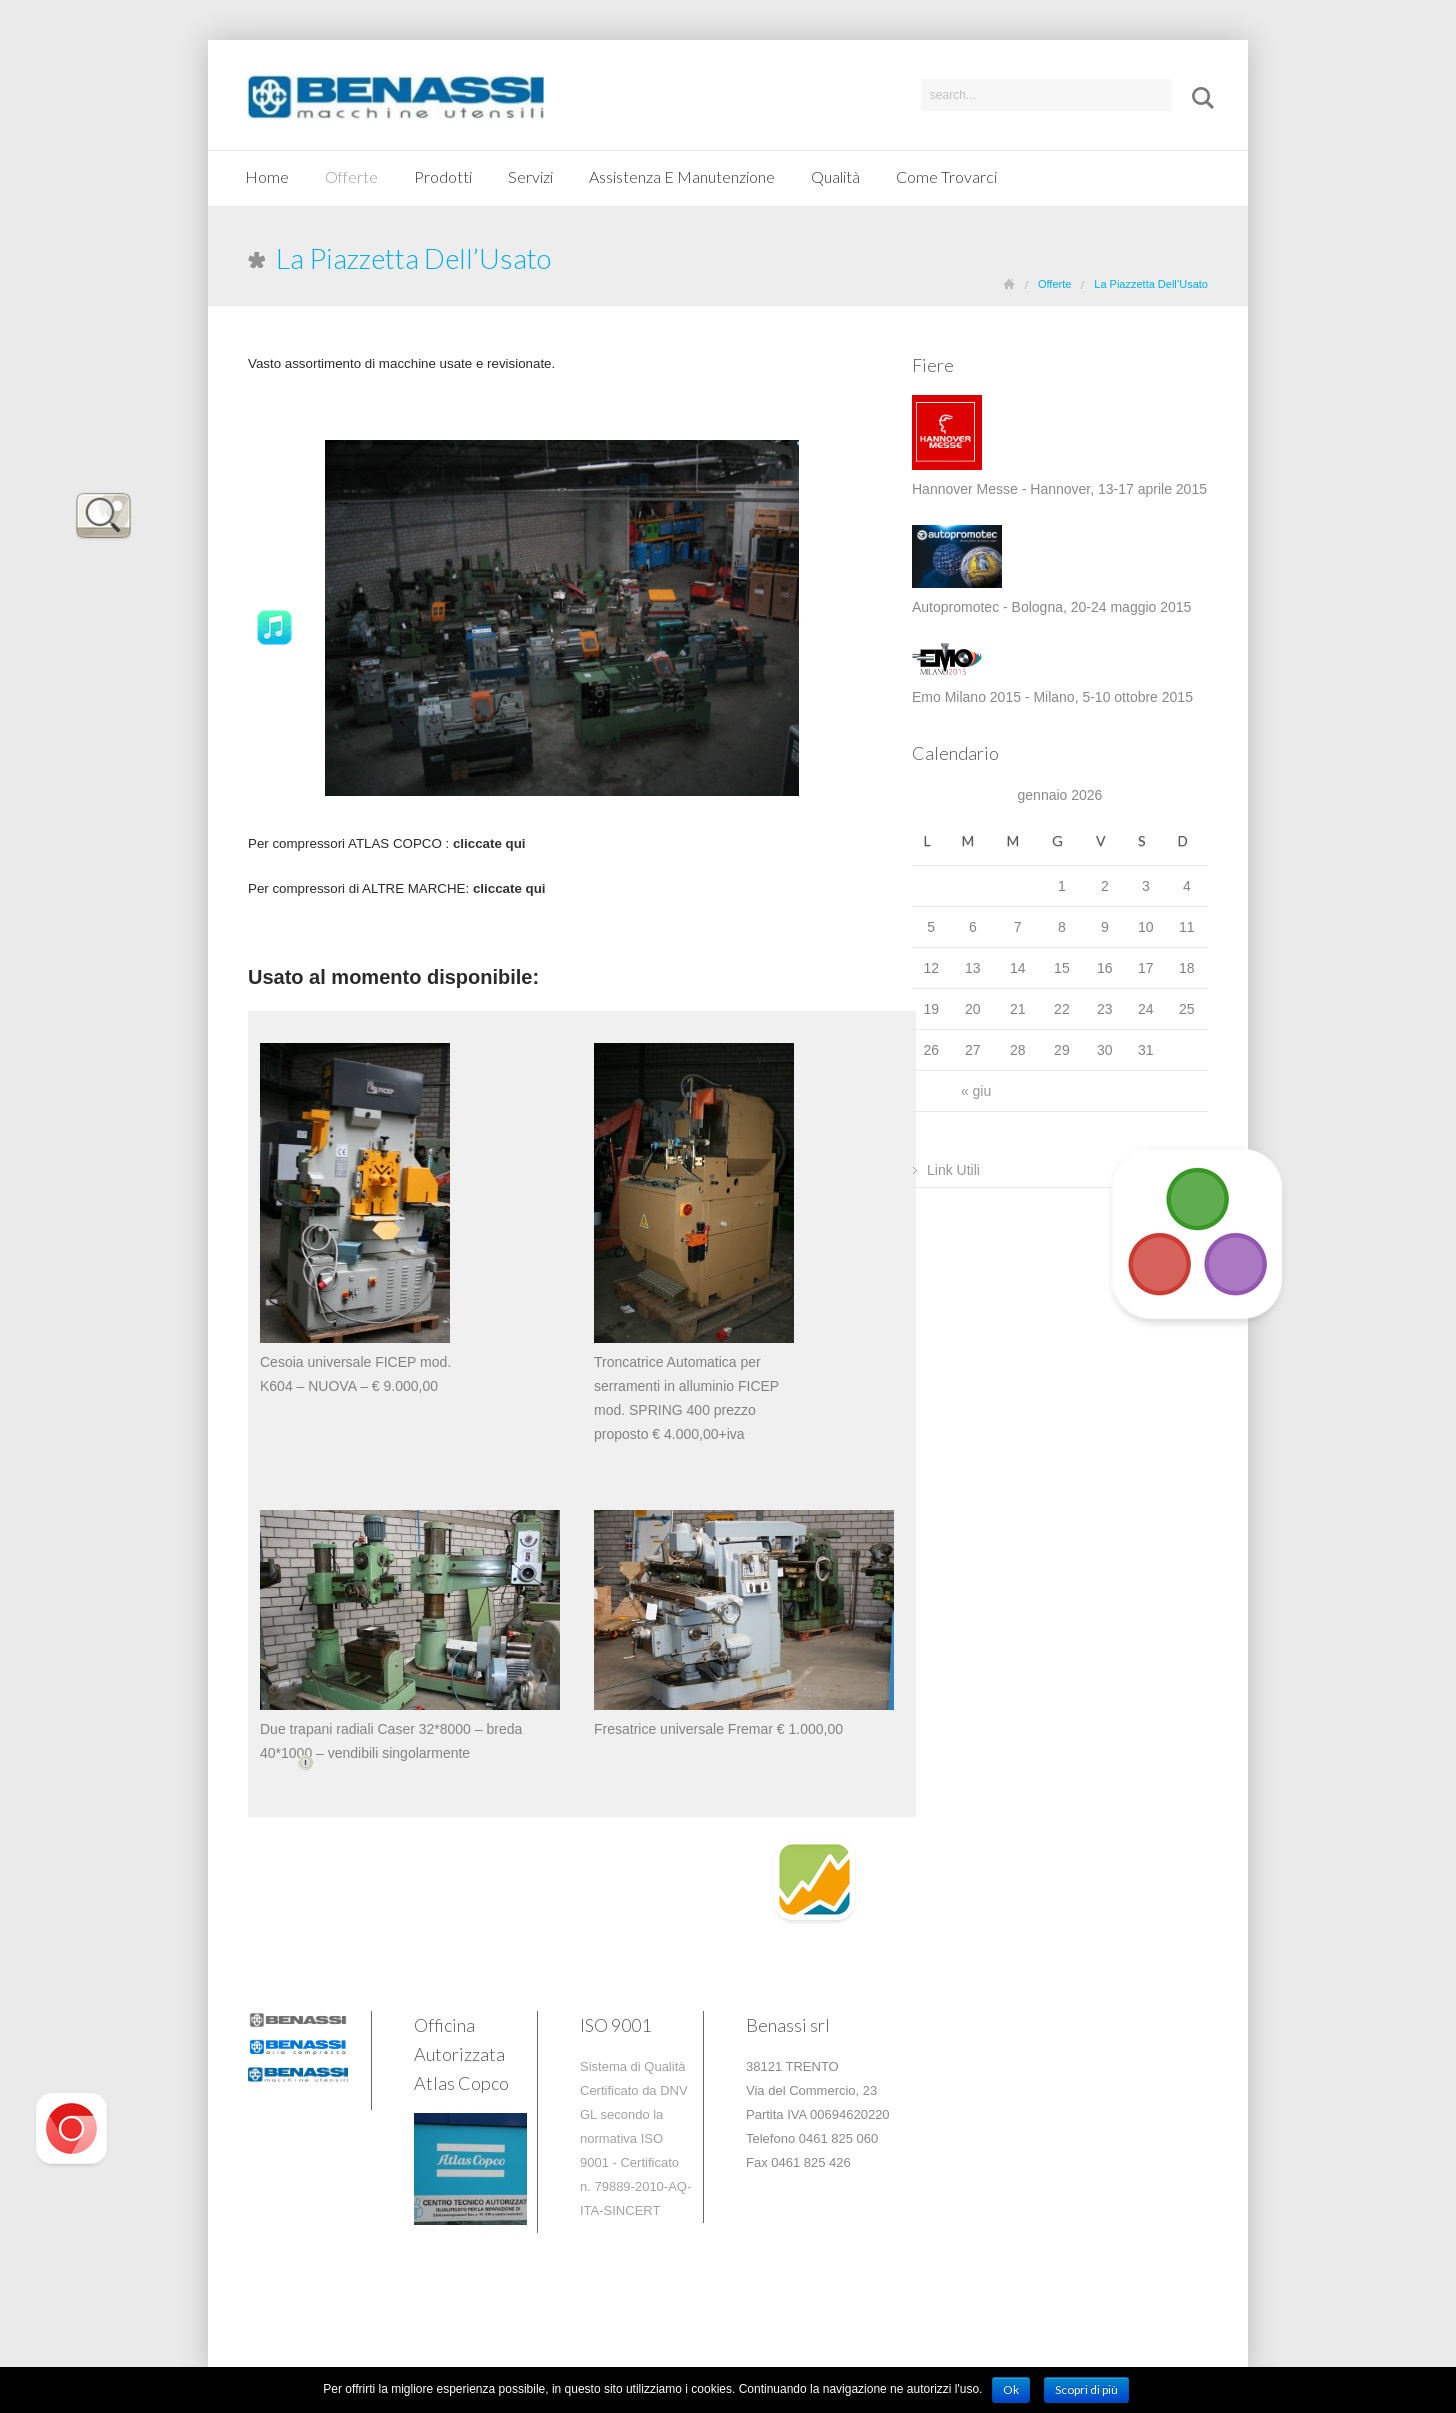 The width and height of the screenshot is (1456, 2413). What do you see at coordinates (103, 515) in the screenshot?
I see `open the image viewer application` at bounding box center [103, 515].